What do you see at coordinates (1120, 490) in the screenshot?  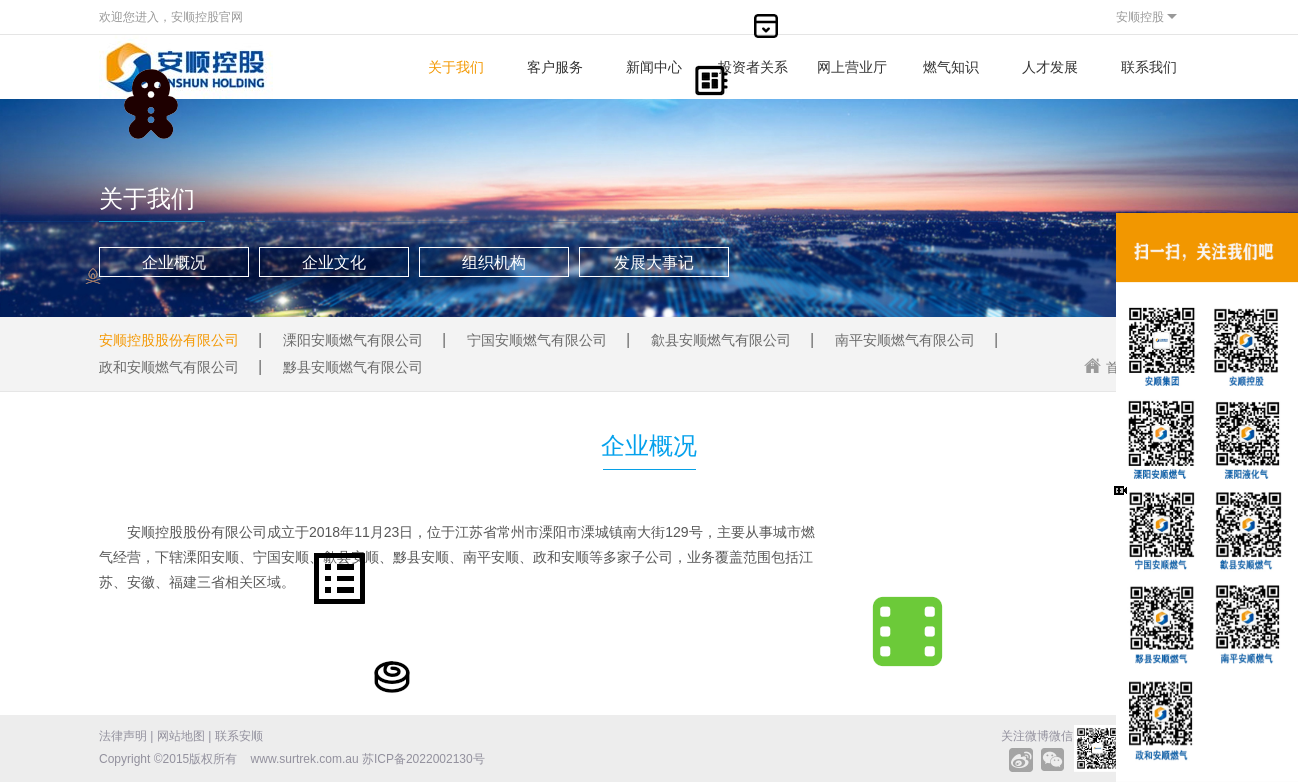 I see `start a new video call` at bounding box center [1120, 490].